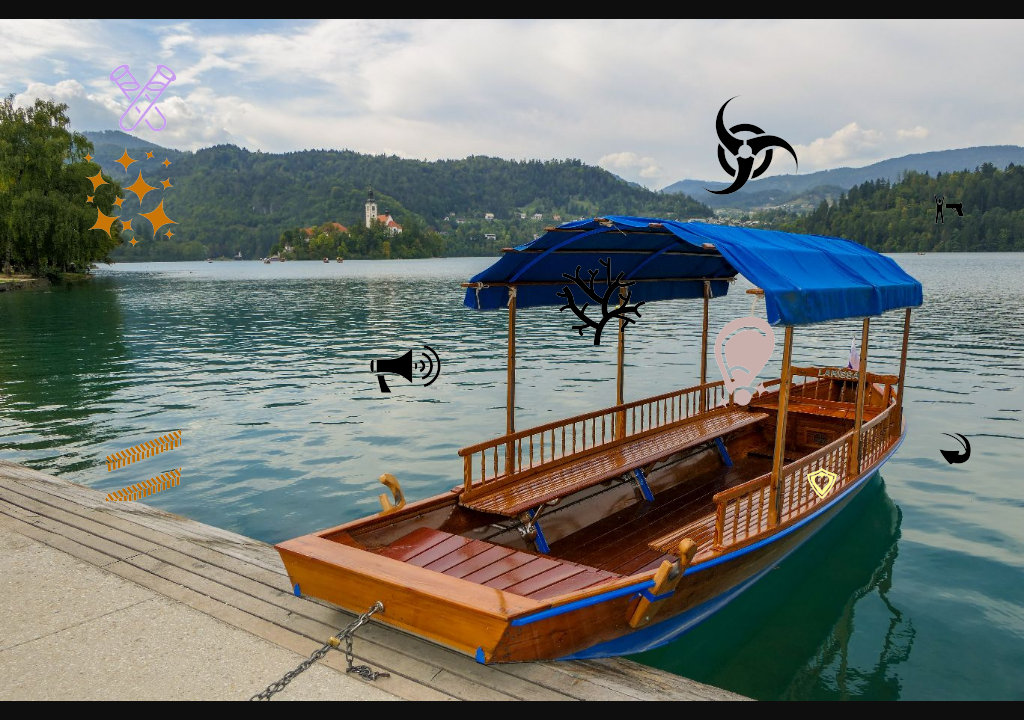 This screenshot has height=720, width=1024. I want to click on indicates magic or special ability activation, so click(130, 197).